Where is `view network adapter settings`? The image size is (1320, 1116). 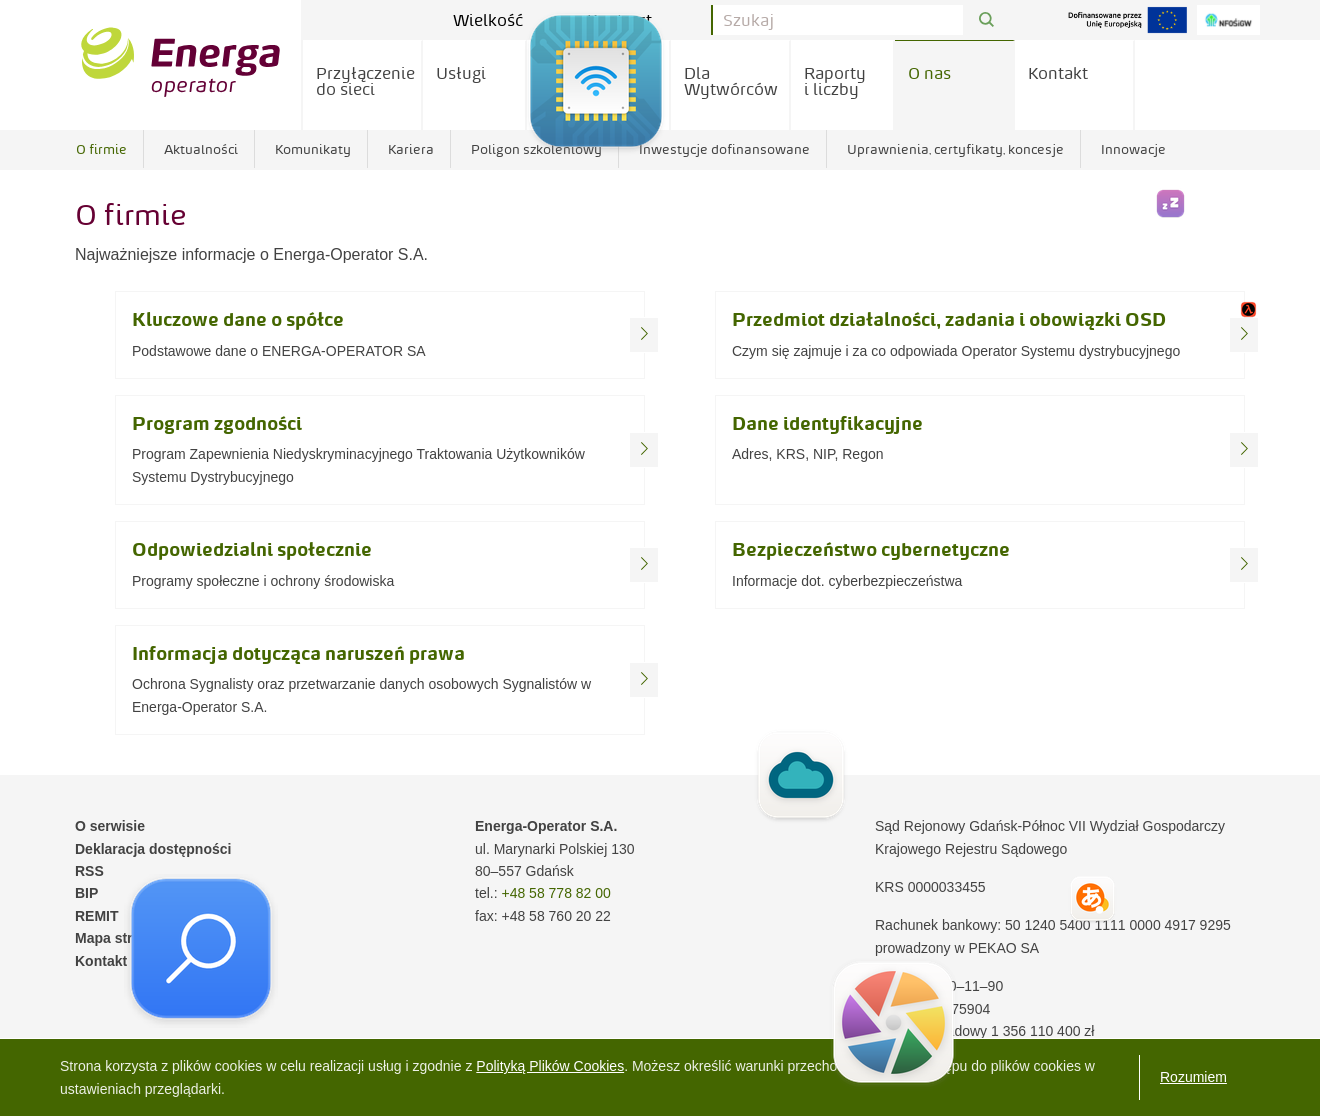 view network adapter settings is located at coordinates (596, 81).